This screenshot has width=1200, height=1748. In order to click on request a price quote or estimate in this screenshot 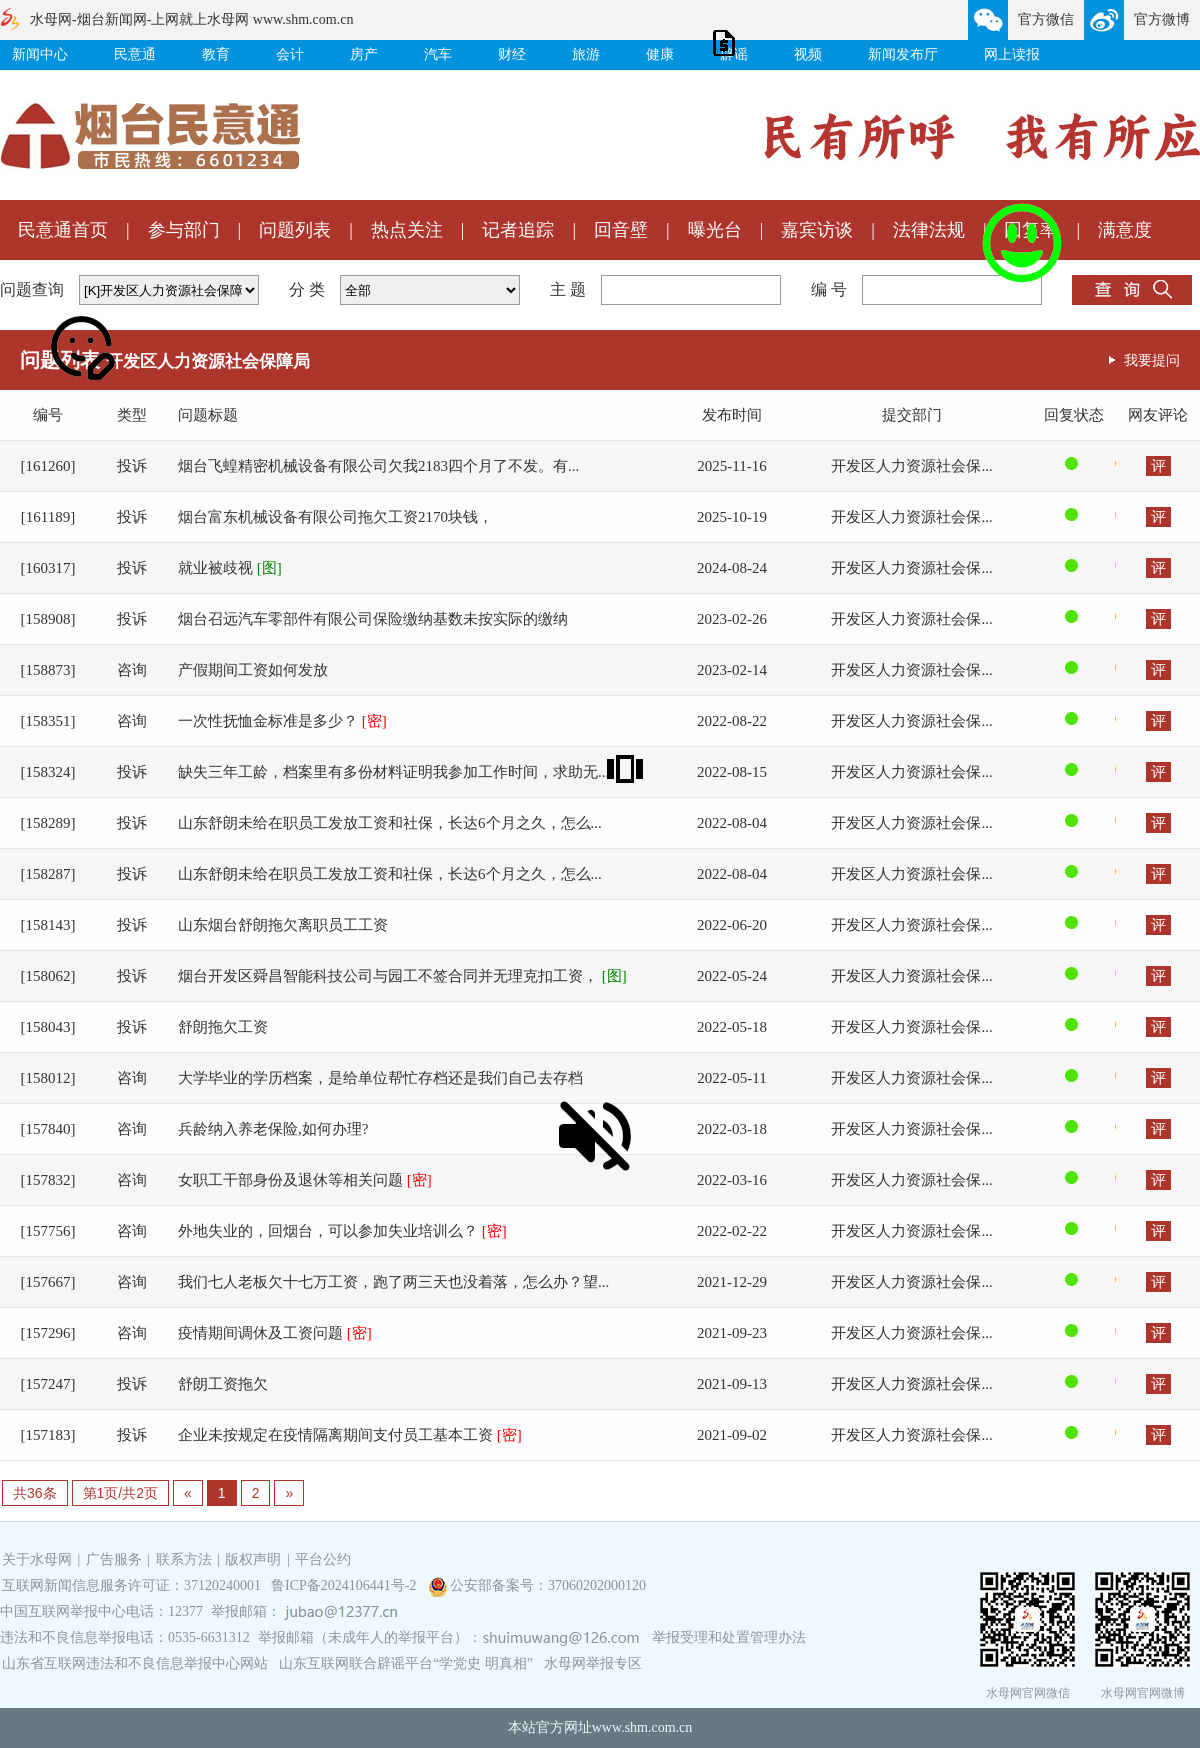, I will do `click(724, 43)`.